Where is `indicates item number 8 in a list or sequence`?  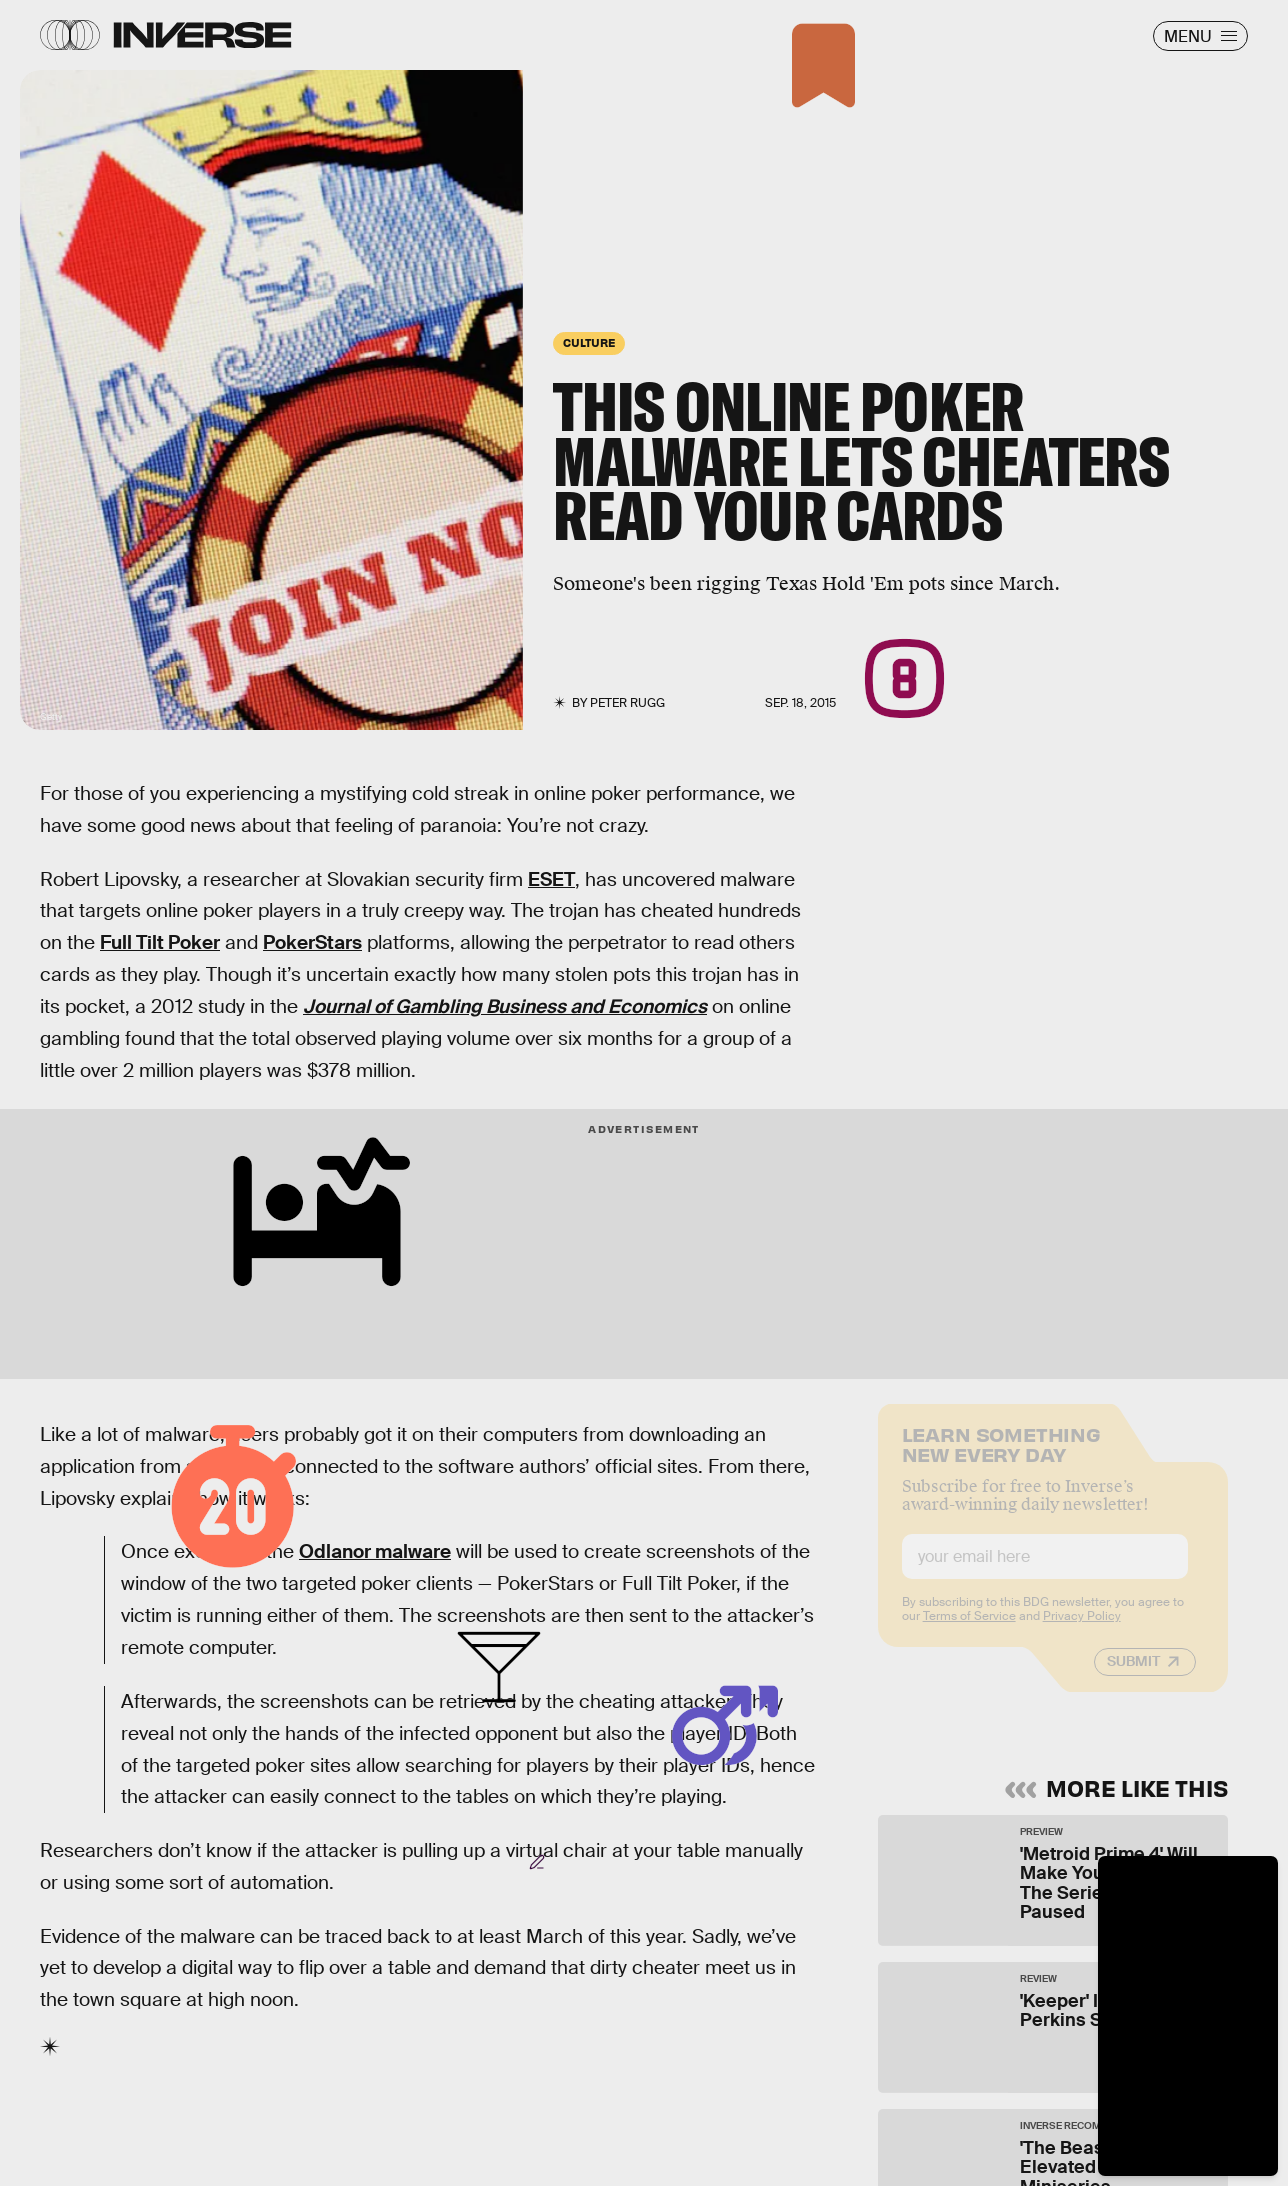
indicates item number 8 in a list or sequence is located at coordinates (904, 678).